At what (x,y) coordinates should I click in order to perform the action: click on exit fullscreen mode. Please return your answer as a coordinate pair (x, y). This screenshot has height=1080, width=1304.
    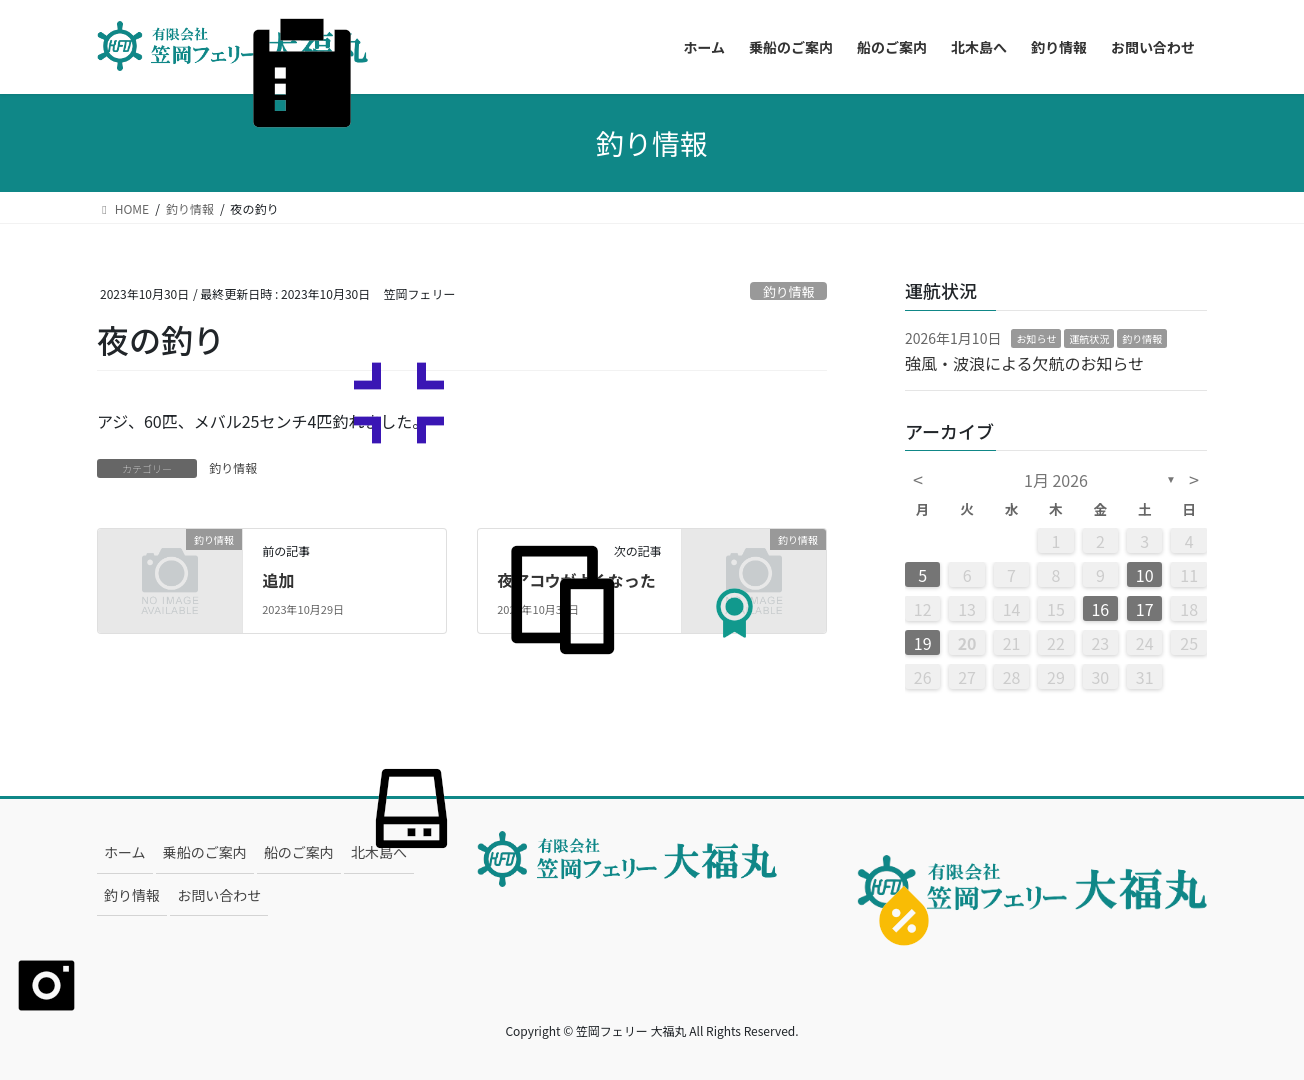
    Looking at the image, I should click on (399, 403).